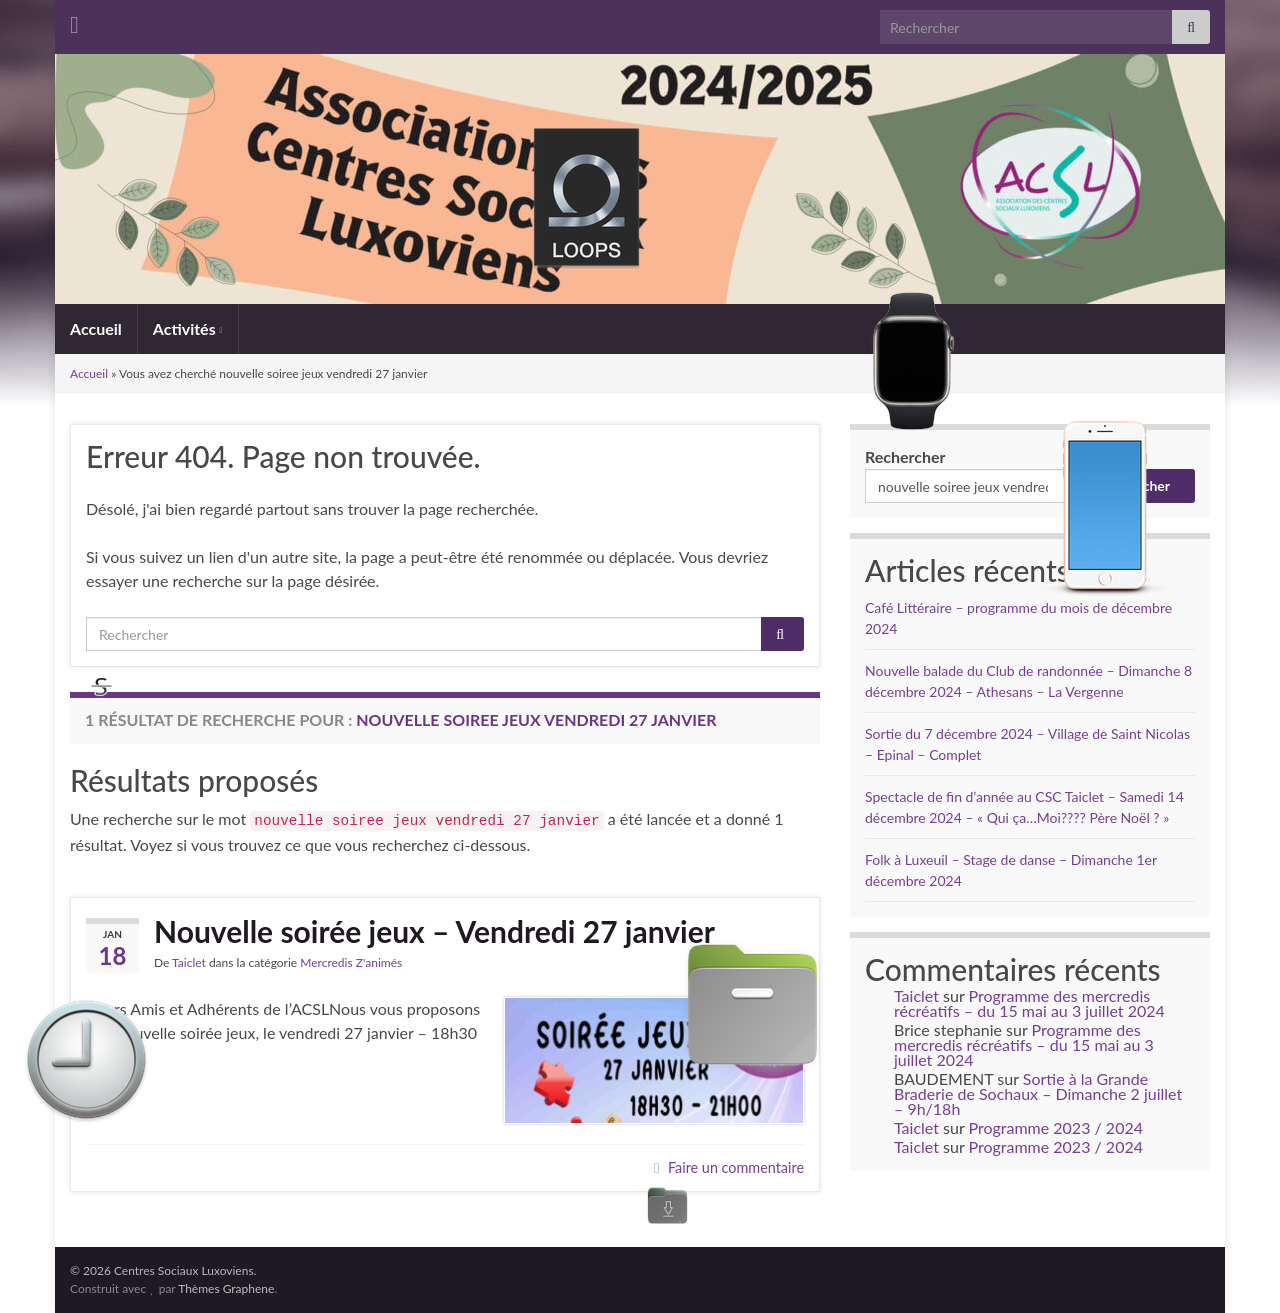 The height and width of the screenshot is (1313, 1280). What do you see at coordinates (101, 686) in the screenshot?
I see `apply strikethrough formatting to selected text` at bounding box center [101, 686].